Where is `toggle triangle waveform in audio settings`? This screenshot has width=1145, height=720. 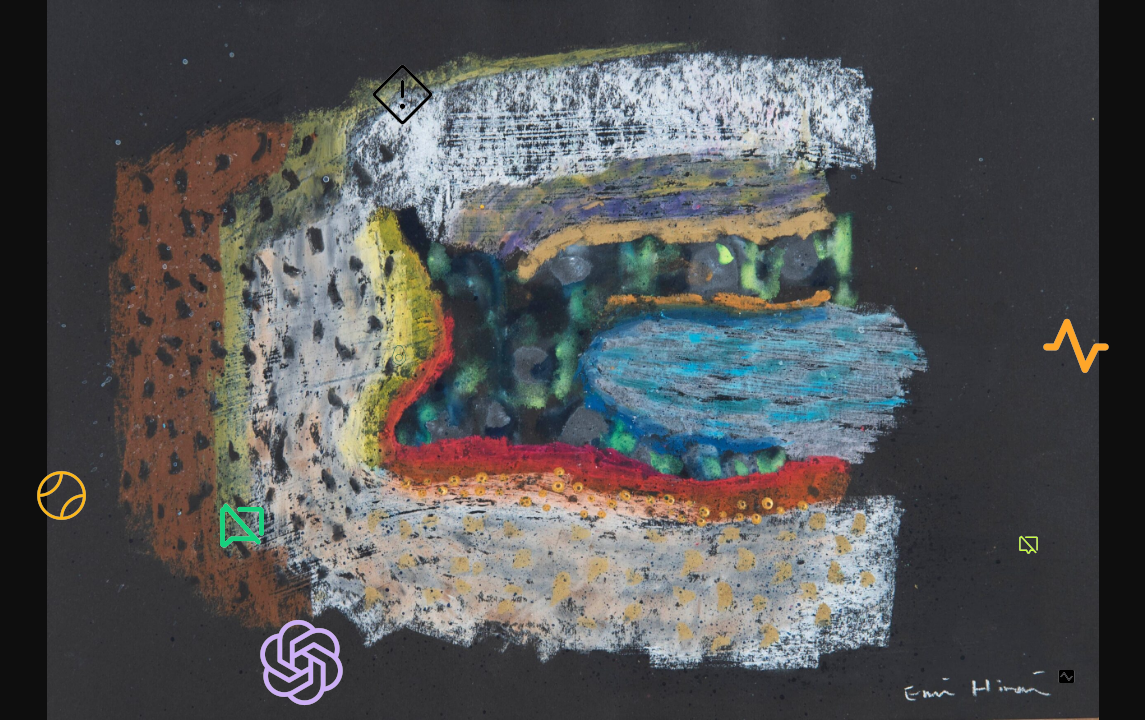 toggle triangle waveform in audio settings is located at coordinates (1066, 676).